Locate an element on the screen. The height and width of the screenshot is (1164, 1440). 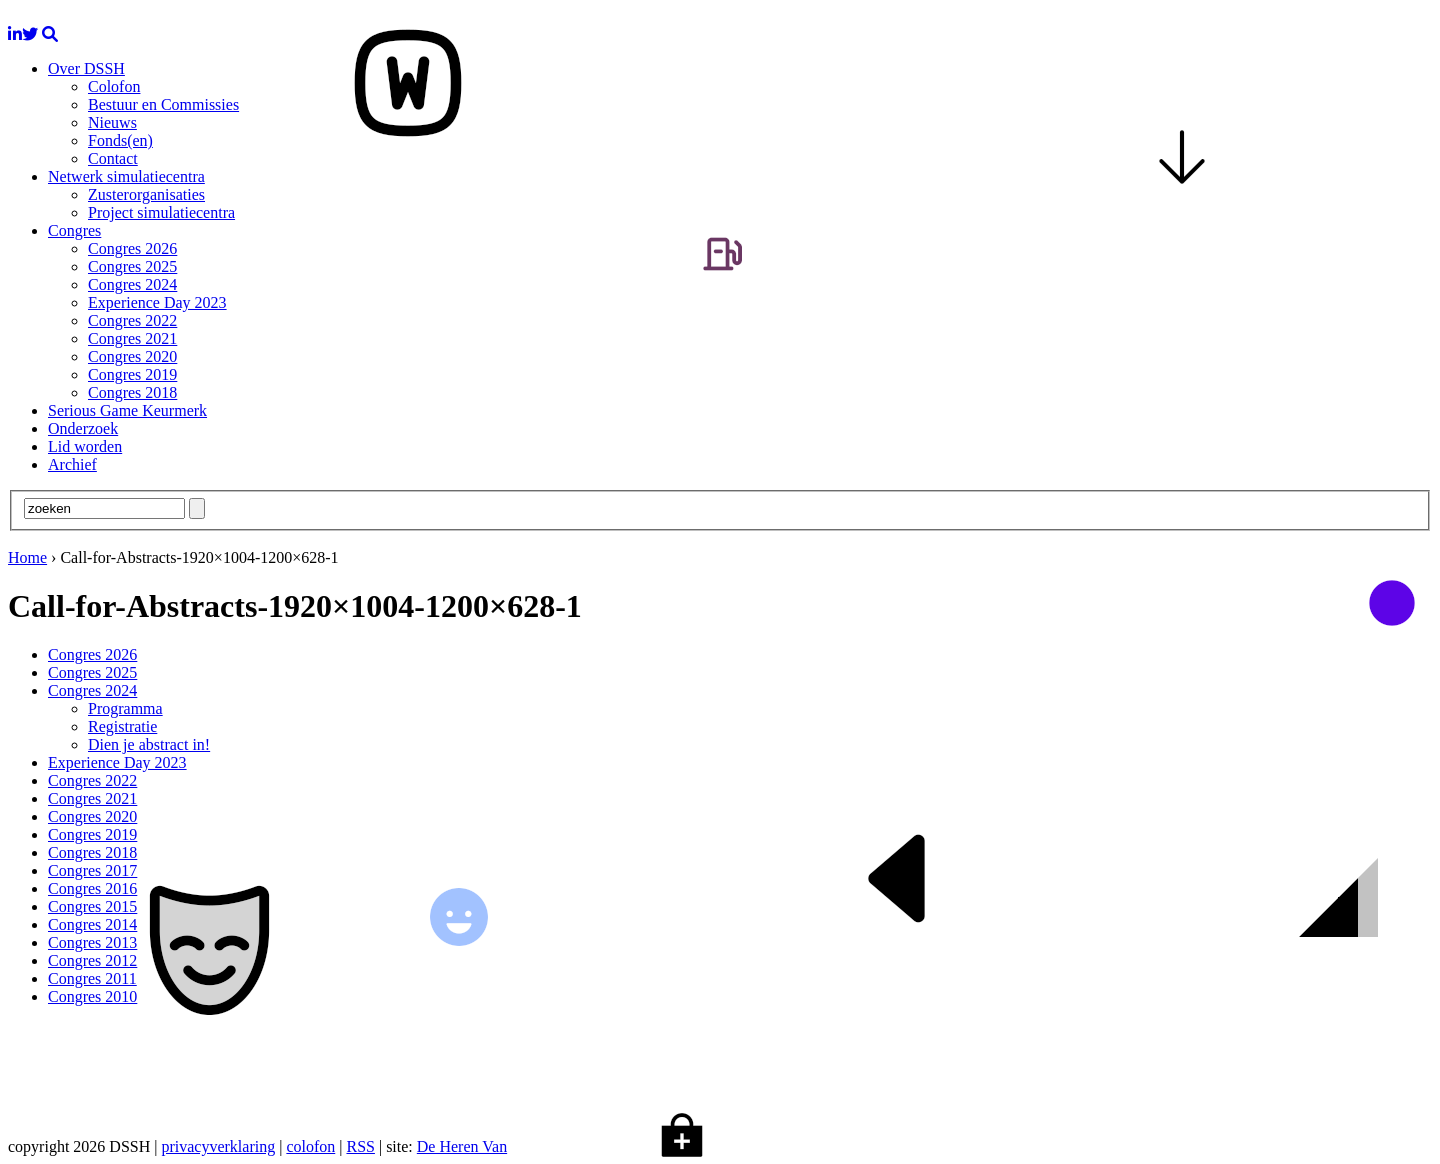
find nearby gas stations is located at coordinates (721, 254).